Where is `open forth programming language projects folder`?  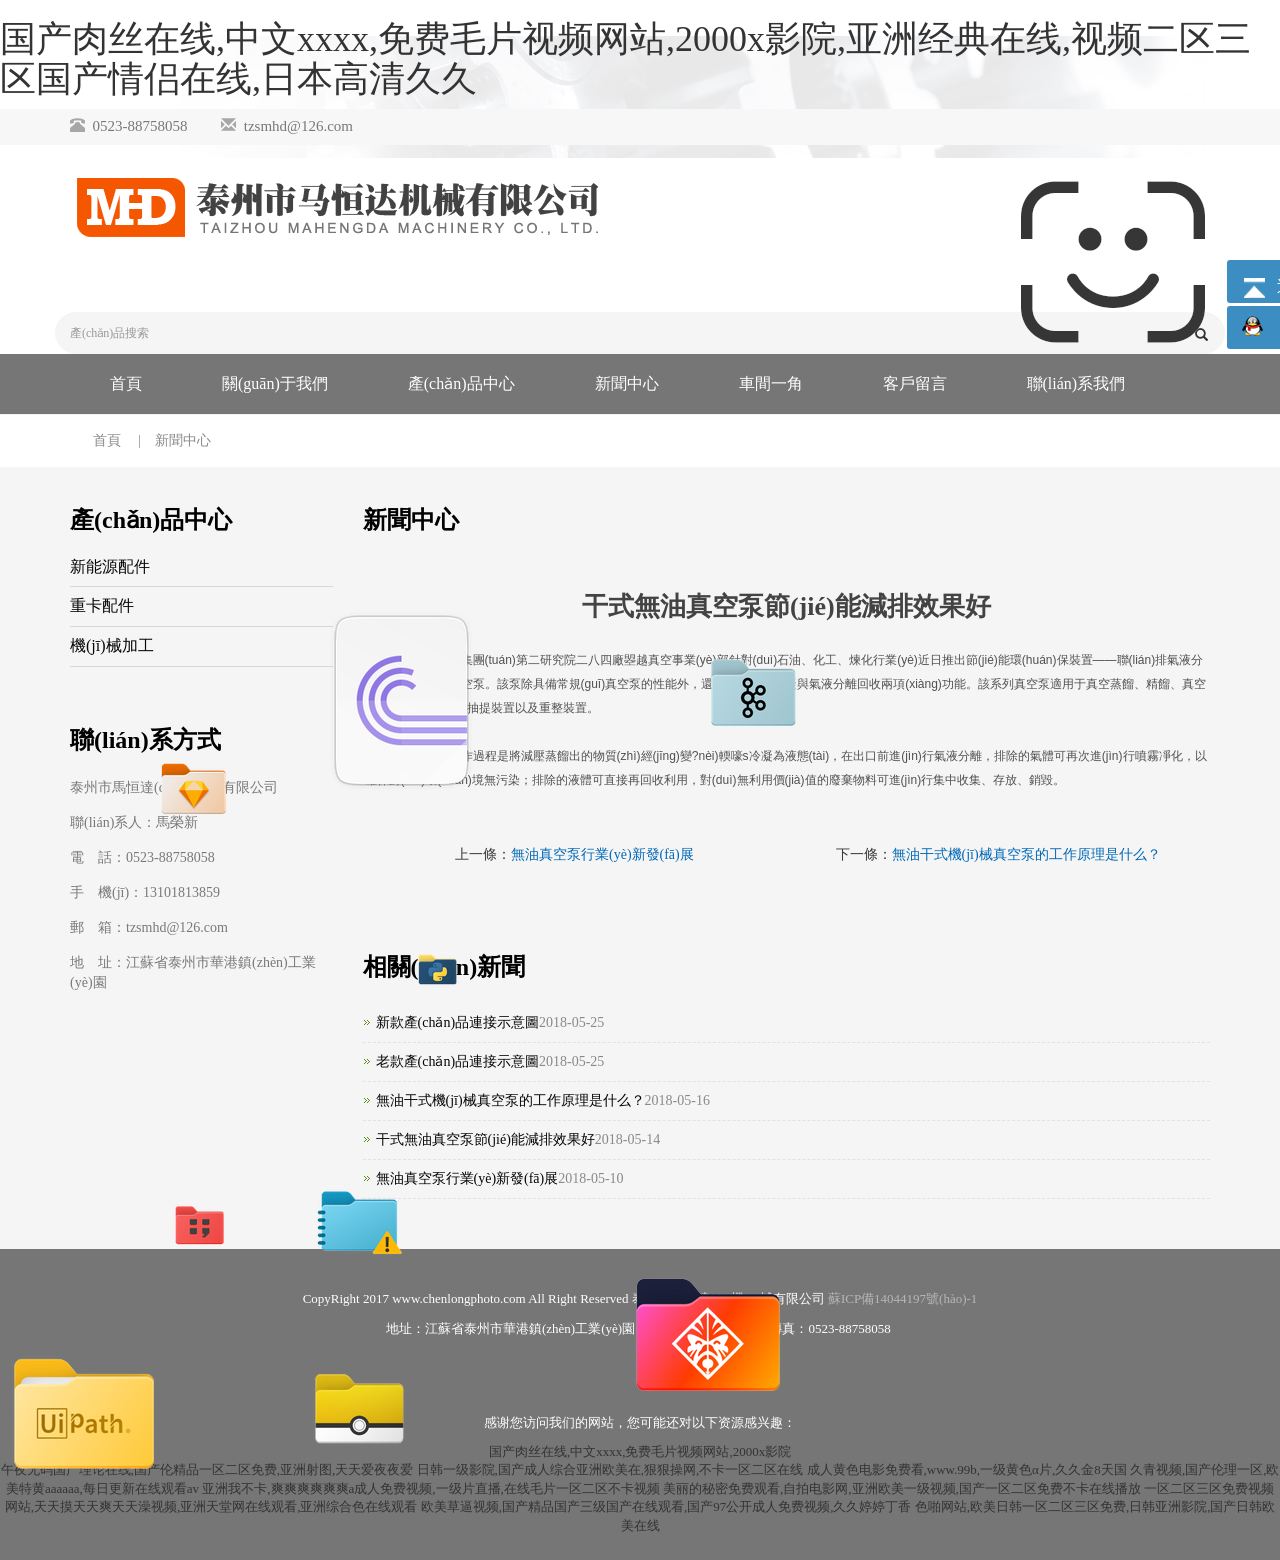 open forth programming language projects folder is located at coordinates (199, 1226).